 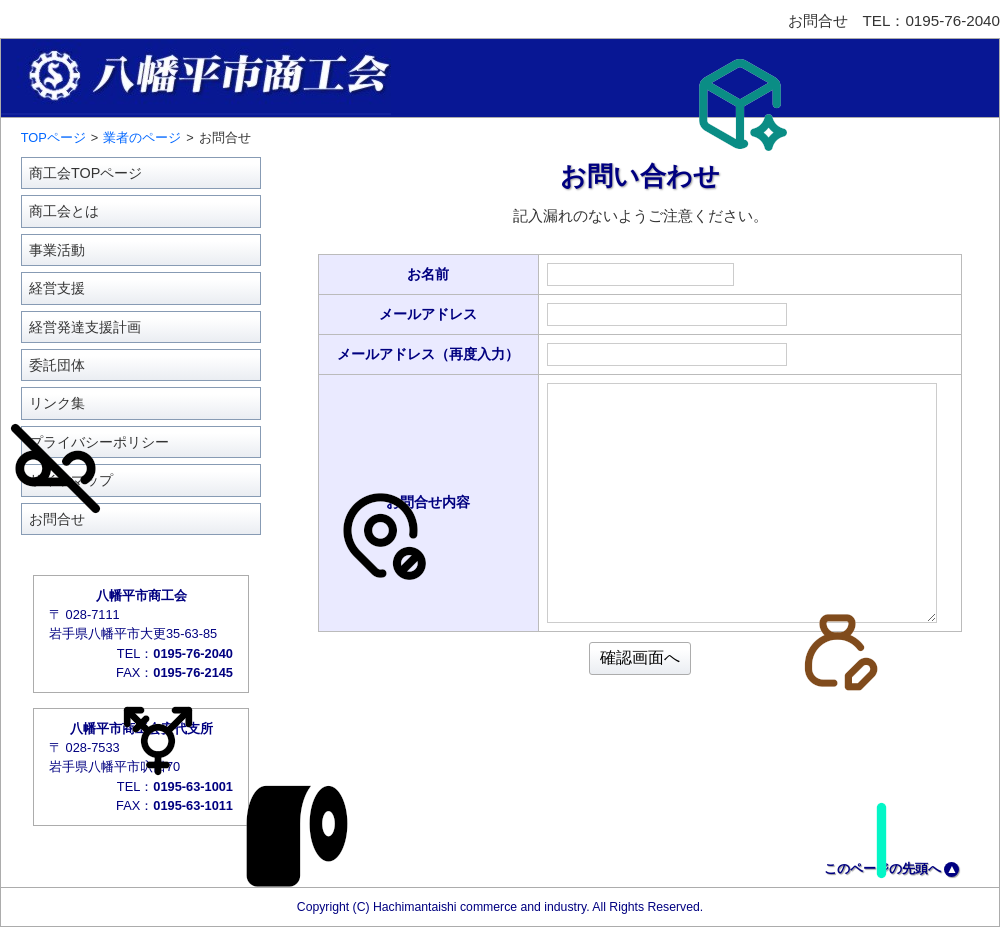 What do you see at coordinates (158, 741) in the screenshot?
I see `select transgender as gender identity` at bounding box center [158, 741].